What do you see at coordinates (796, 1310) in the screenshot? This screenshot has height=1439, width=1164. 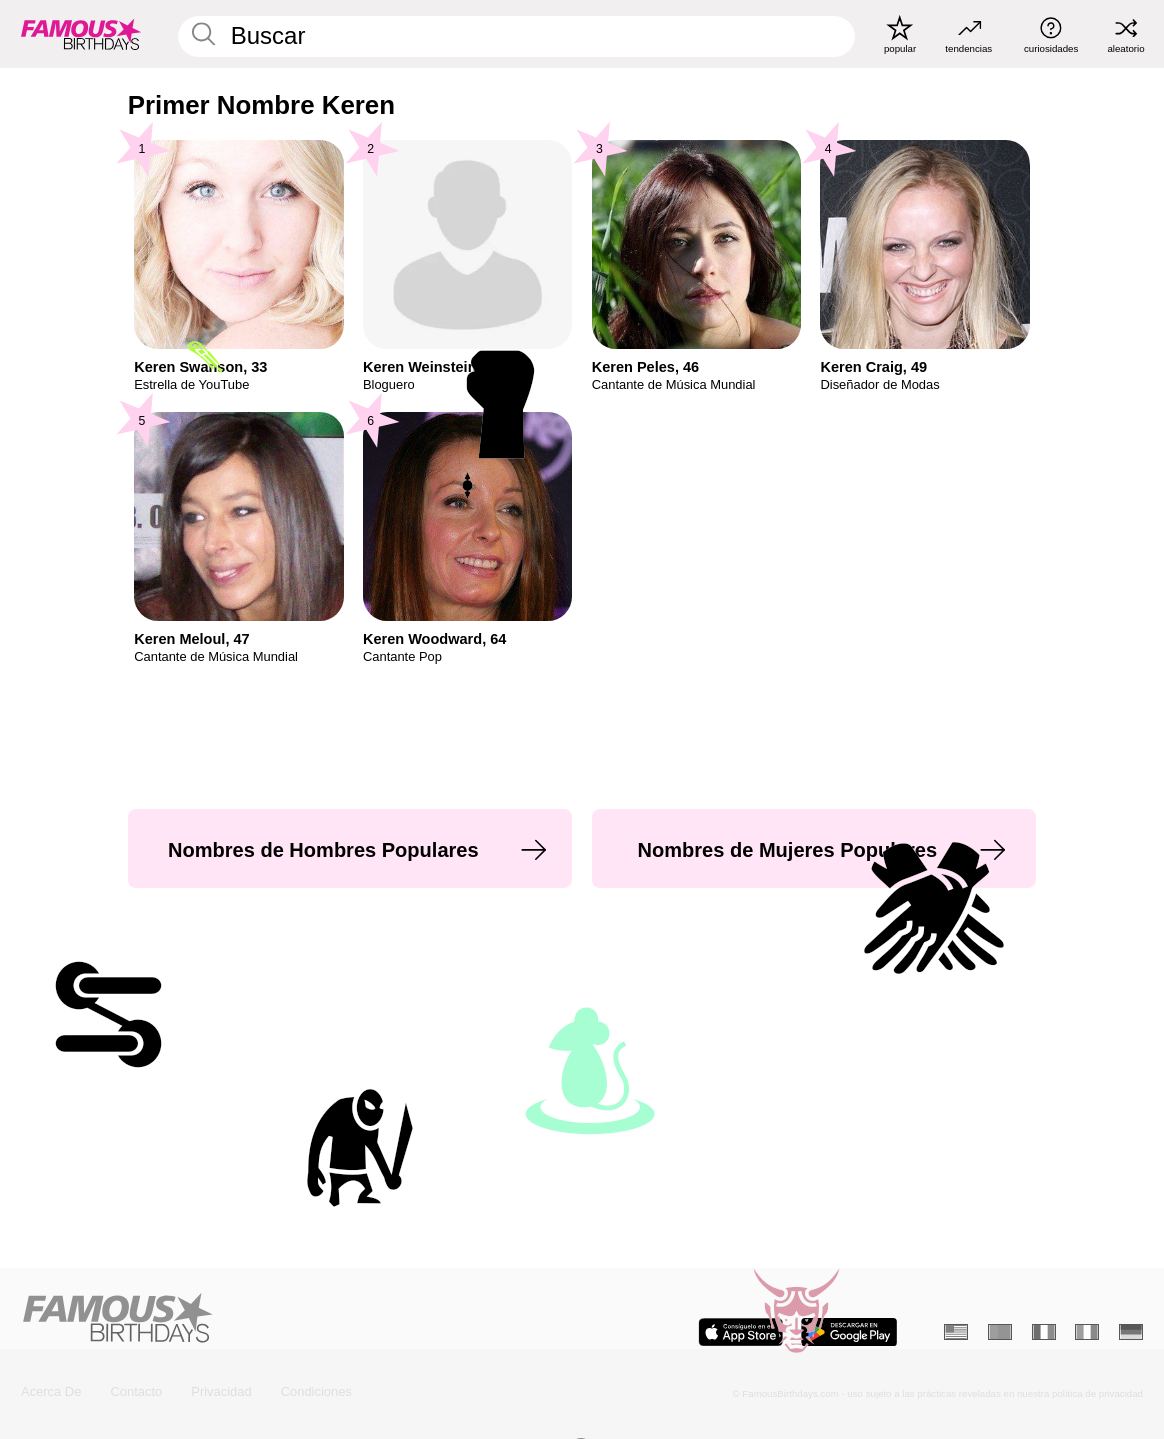 I see `select oni character or avatar` at bounding box center [796, 1310].